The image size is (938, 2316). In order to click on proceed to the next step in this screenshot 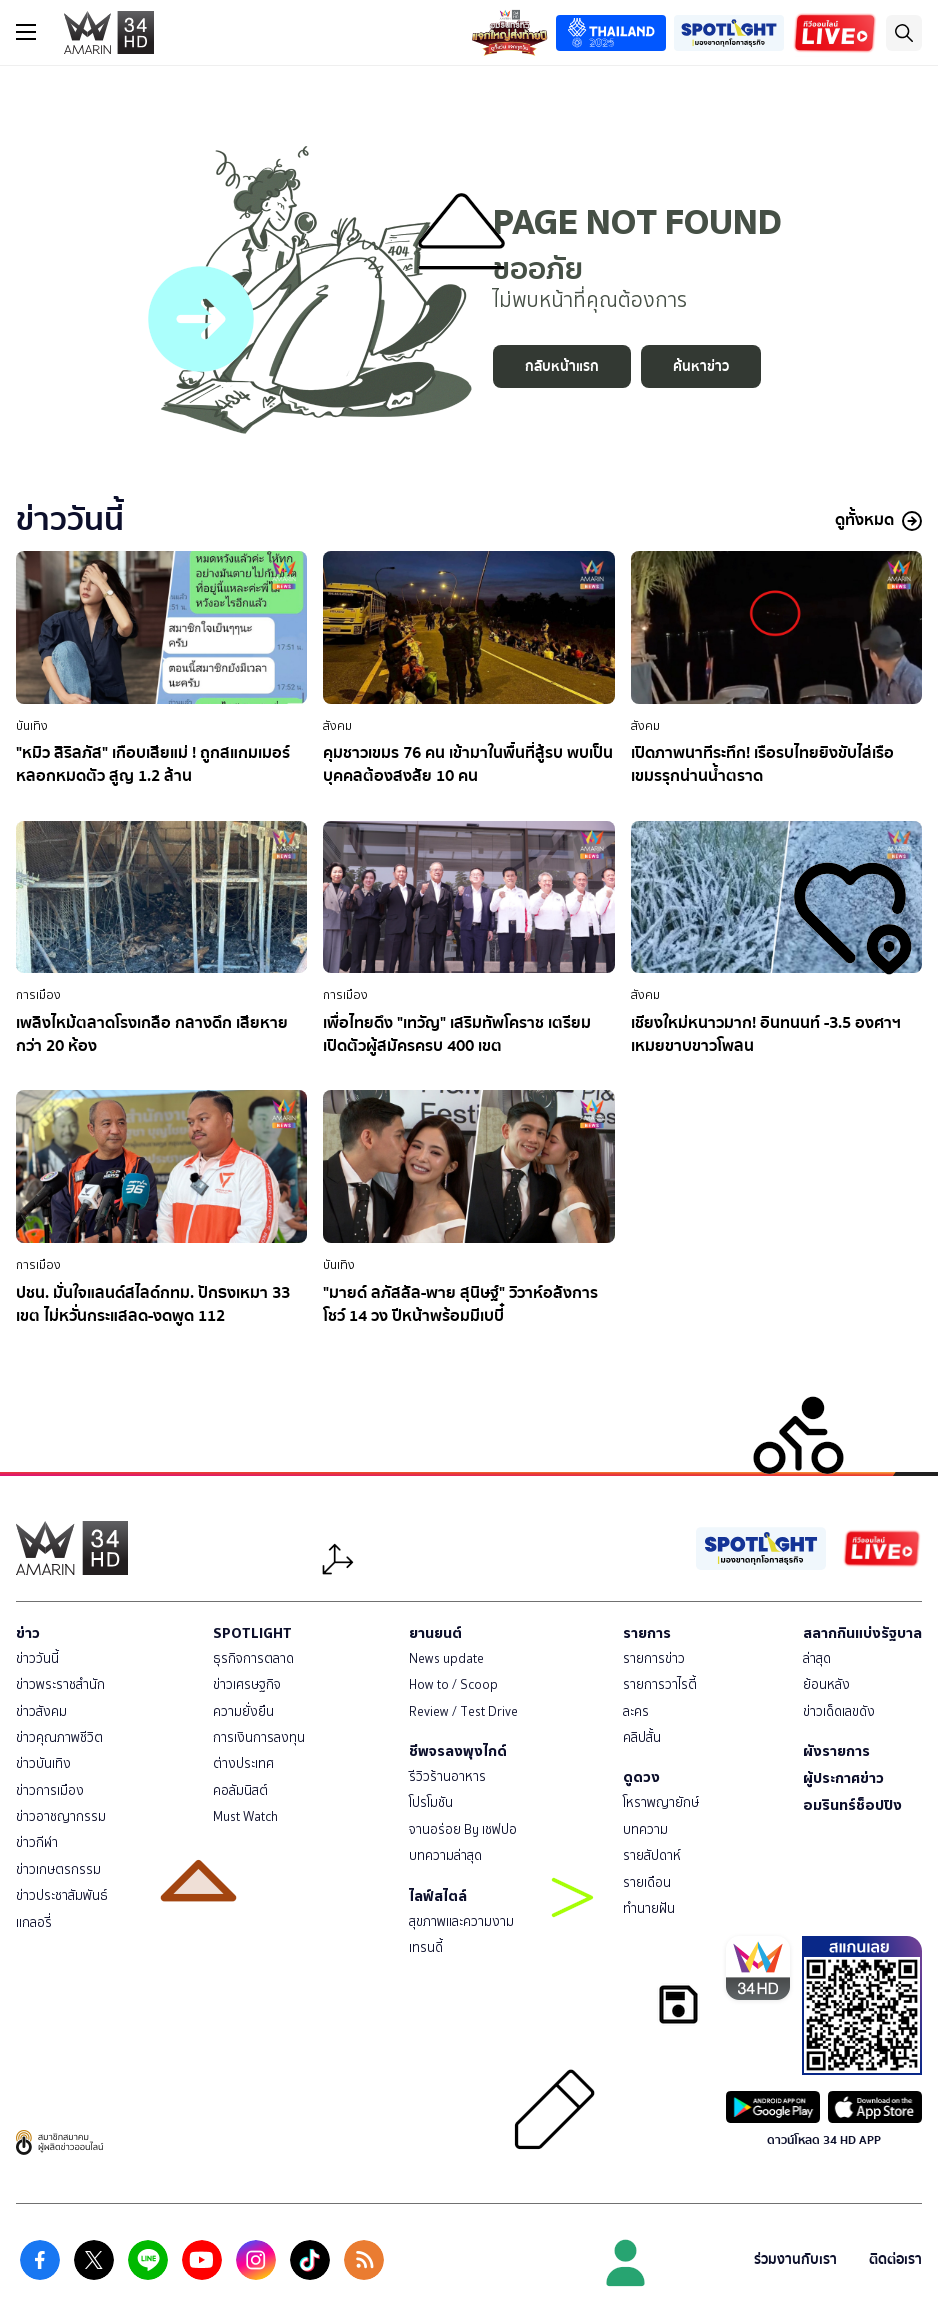, I will do `click(201, 319)`.